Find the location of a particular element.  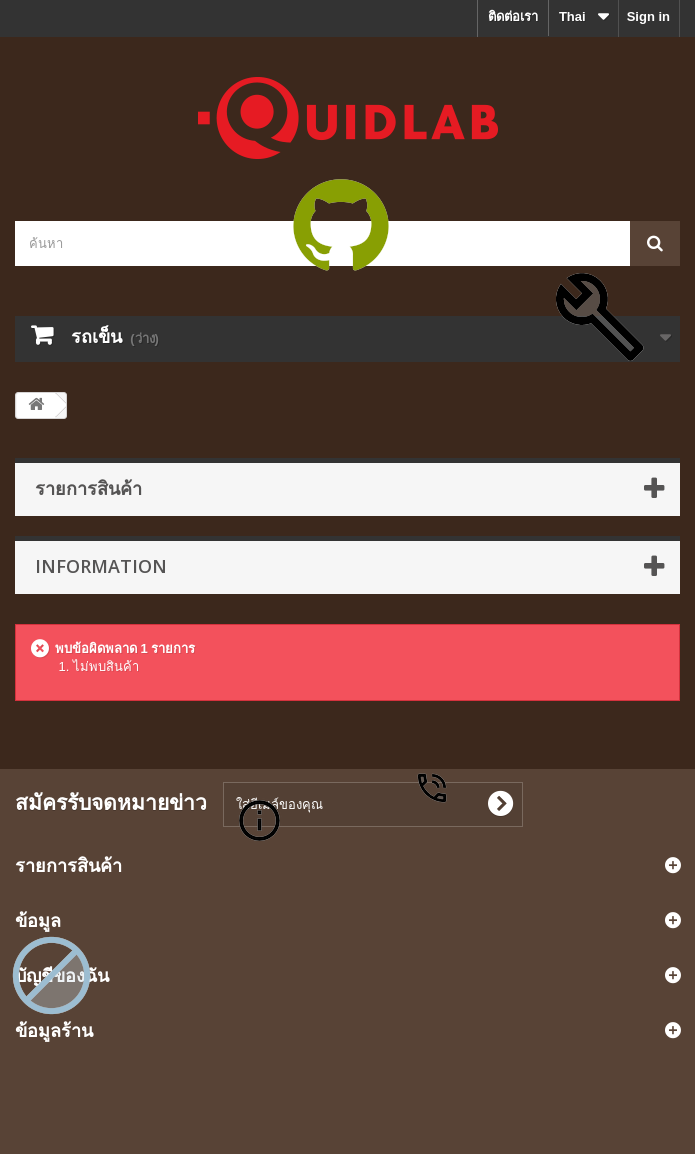

access settings or configuration options is located at coordinates (600, 317).